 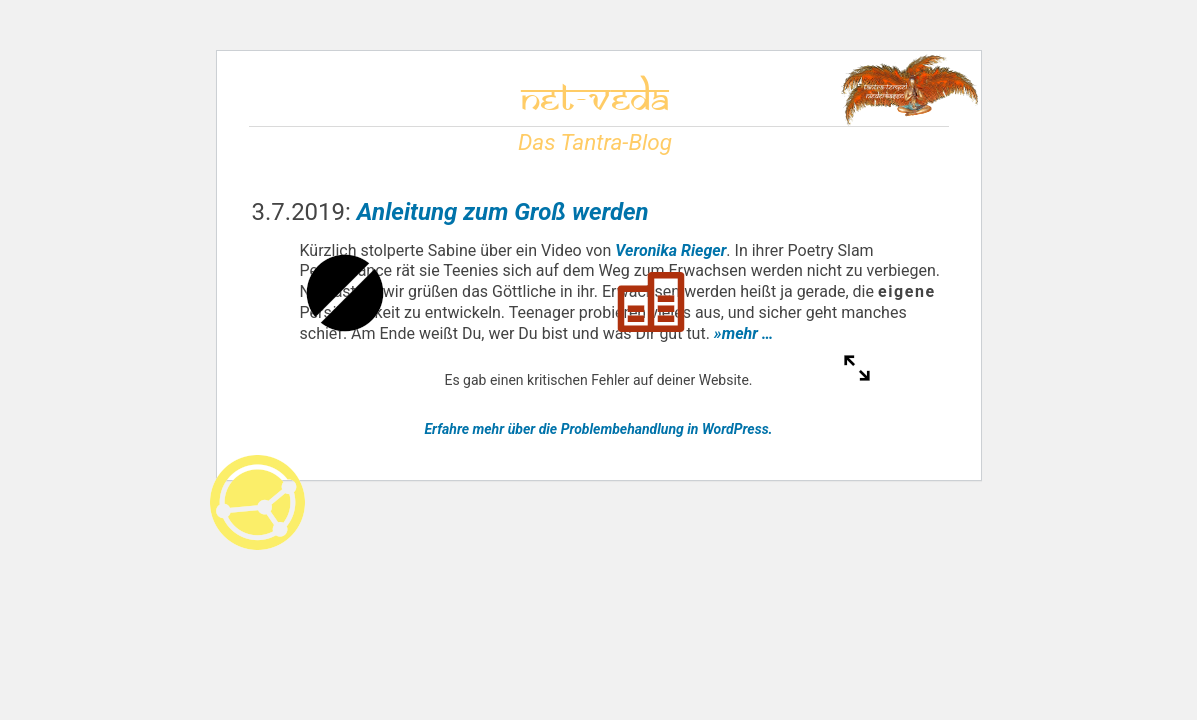 What do you see at coordinates (651, 302) in the screenshot?
I see `access database or data storage` at bounding box center [651, 302].